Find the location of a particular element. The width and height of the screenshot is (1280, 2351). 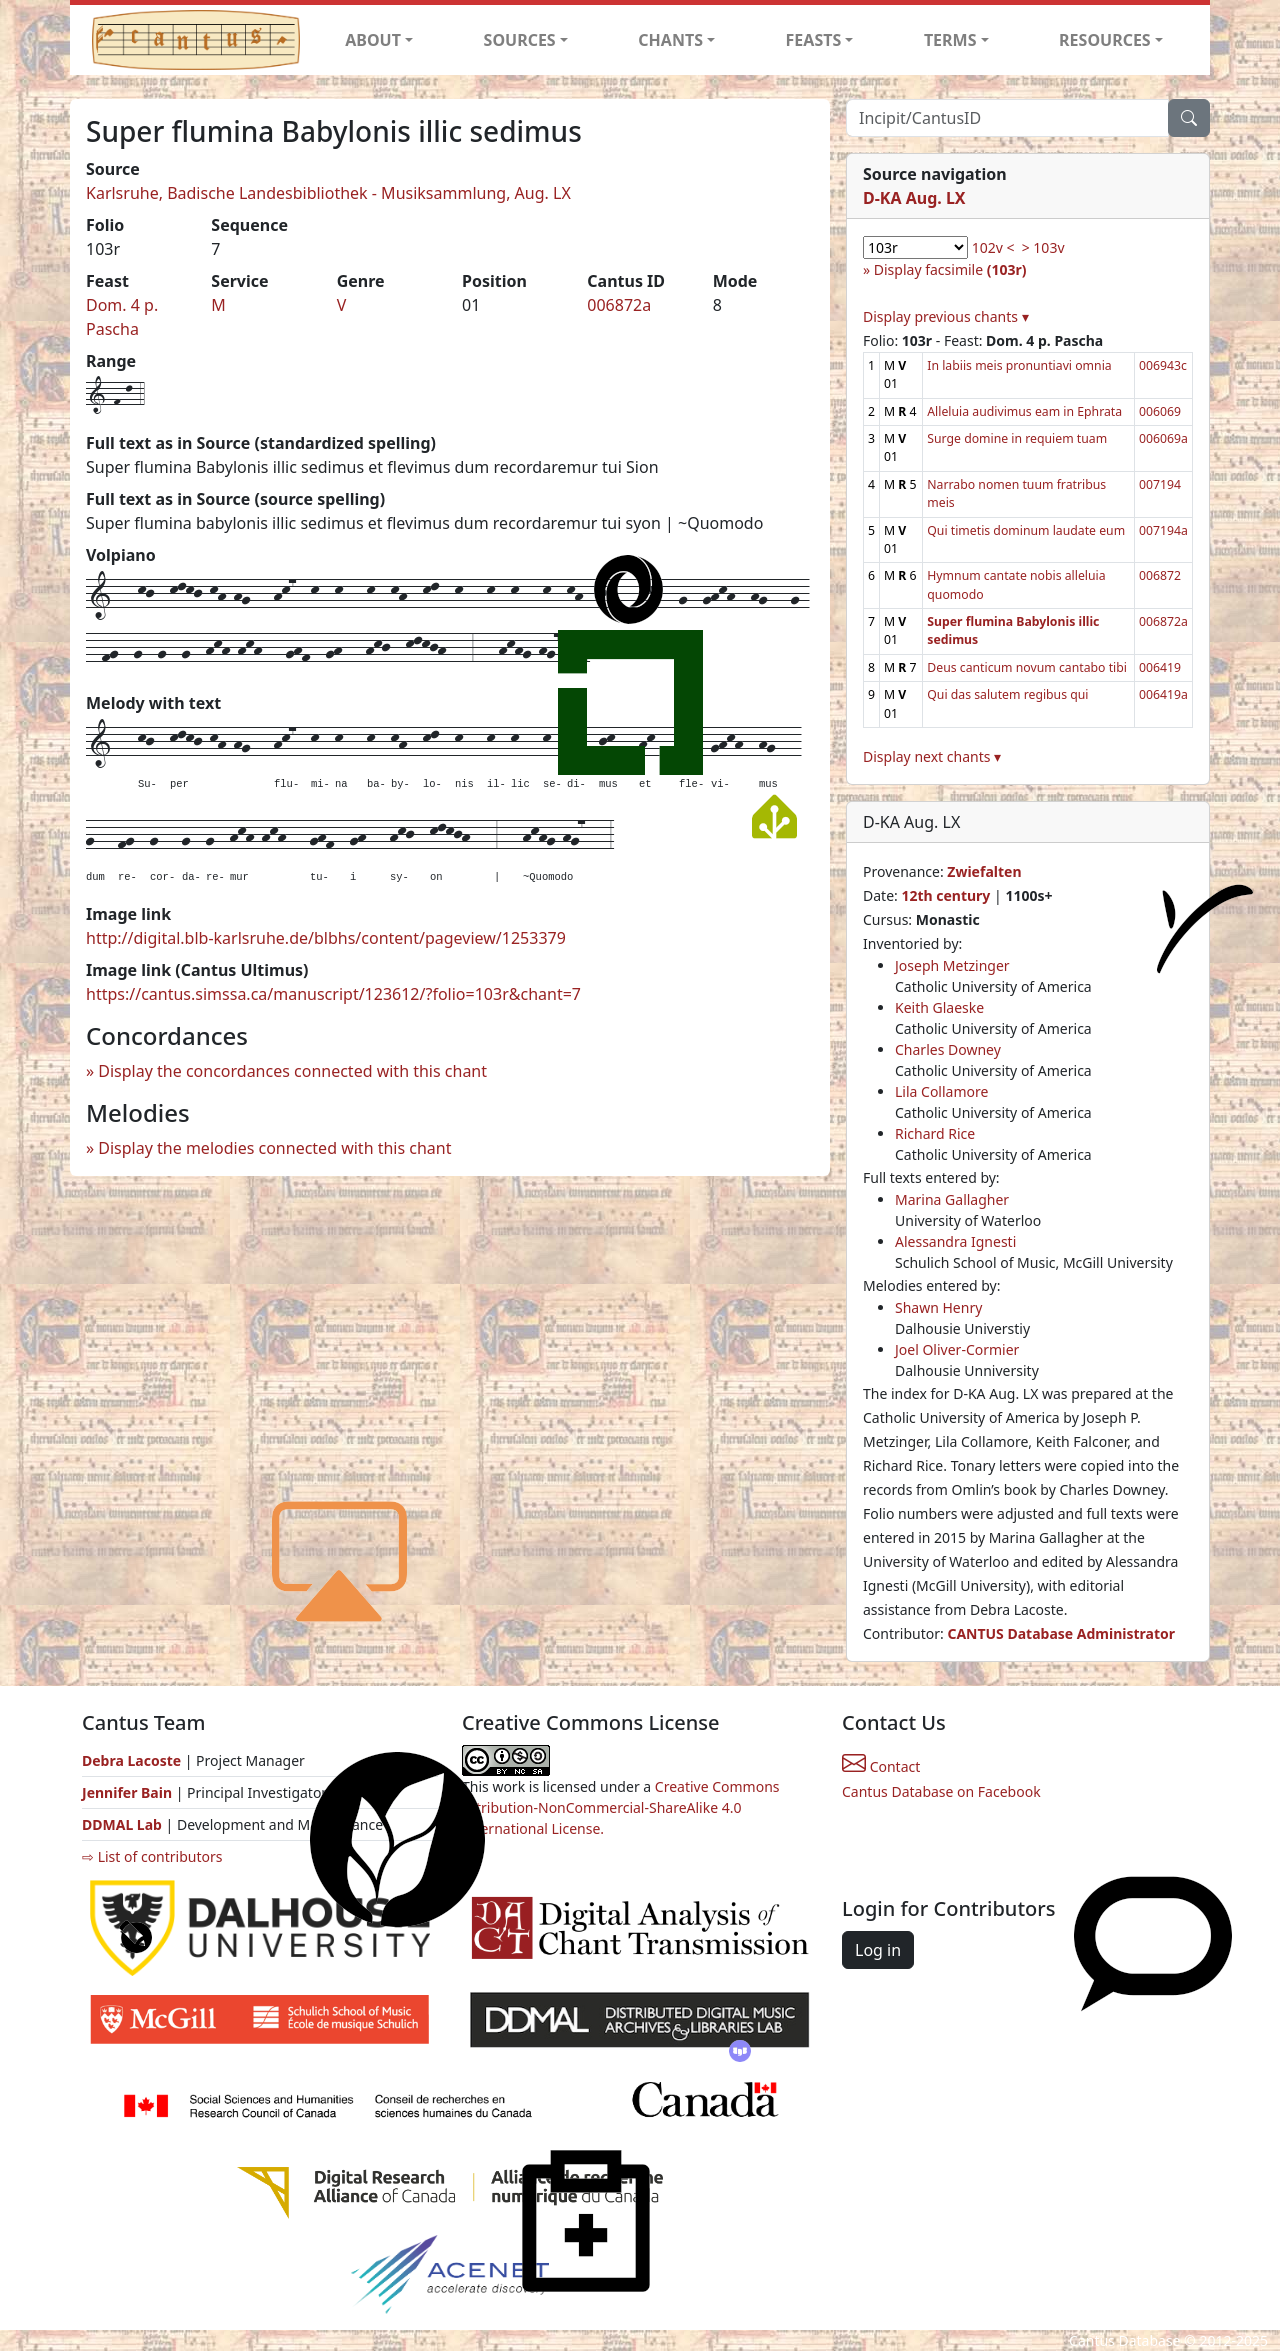

EnterpriseDB company logo is located at coordinates (740, 2051).